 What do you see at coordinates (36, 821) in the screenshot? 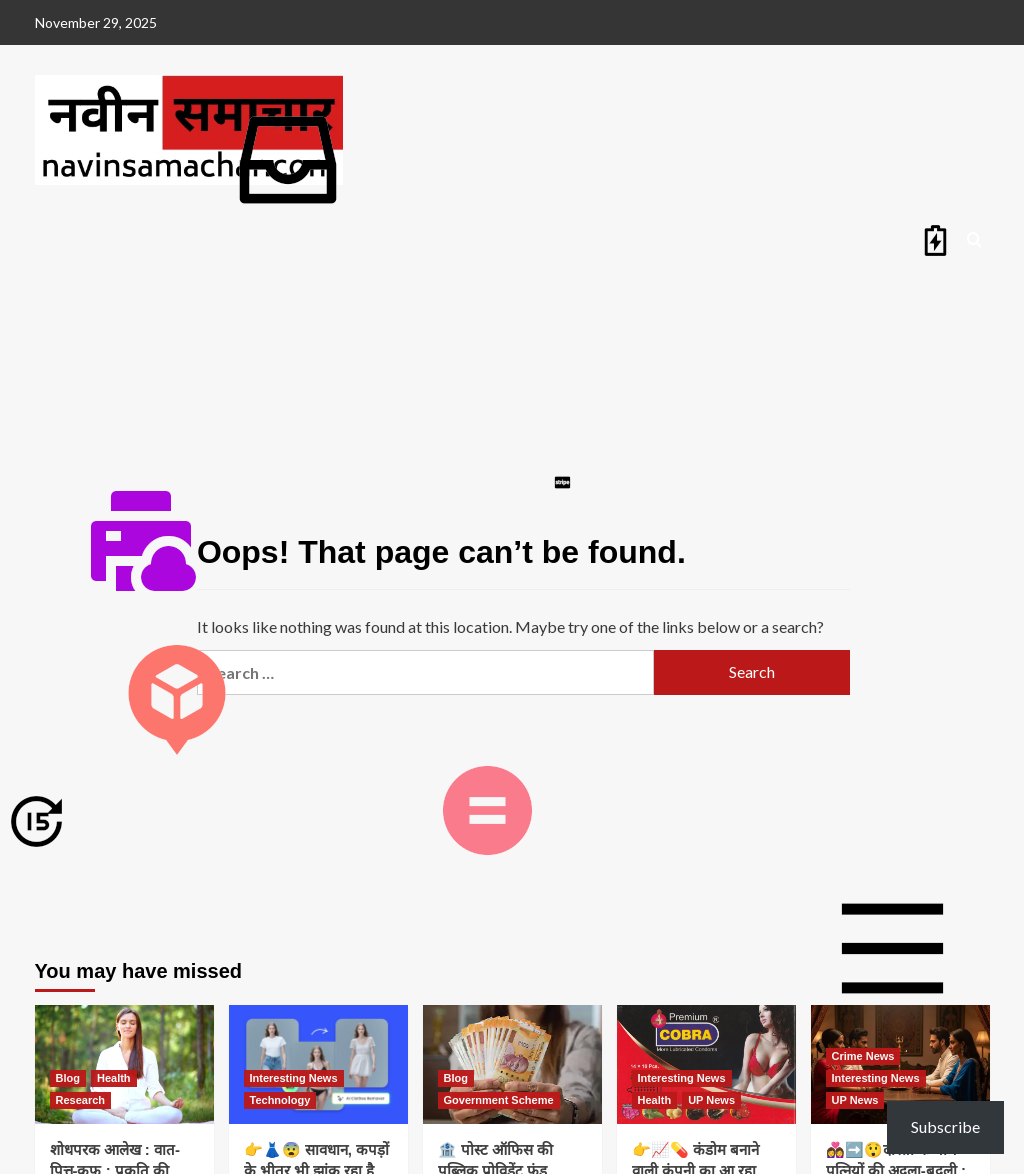
I see `skip forward 15 seconds` at bounding box center [36, 821].